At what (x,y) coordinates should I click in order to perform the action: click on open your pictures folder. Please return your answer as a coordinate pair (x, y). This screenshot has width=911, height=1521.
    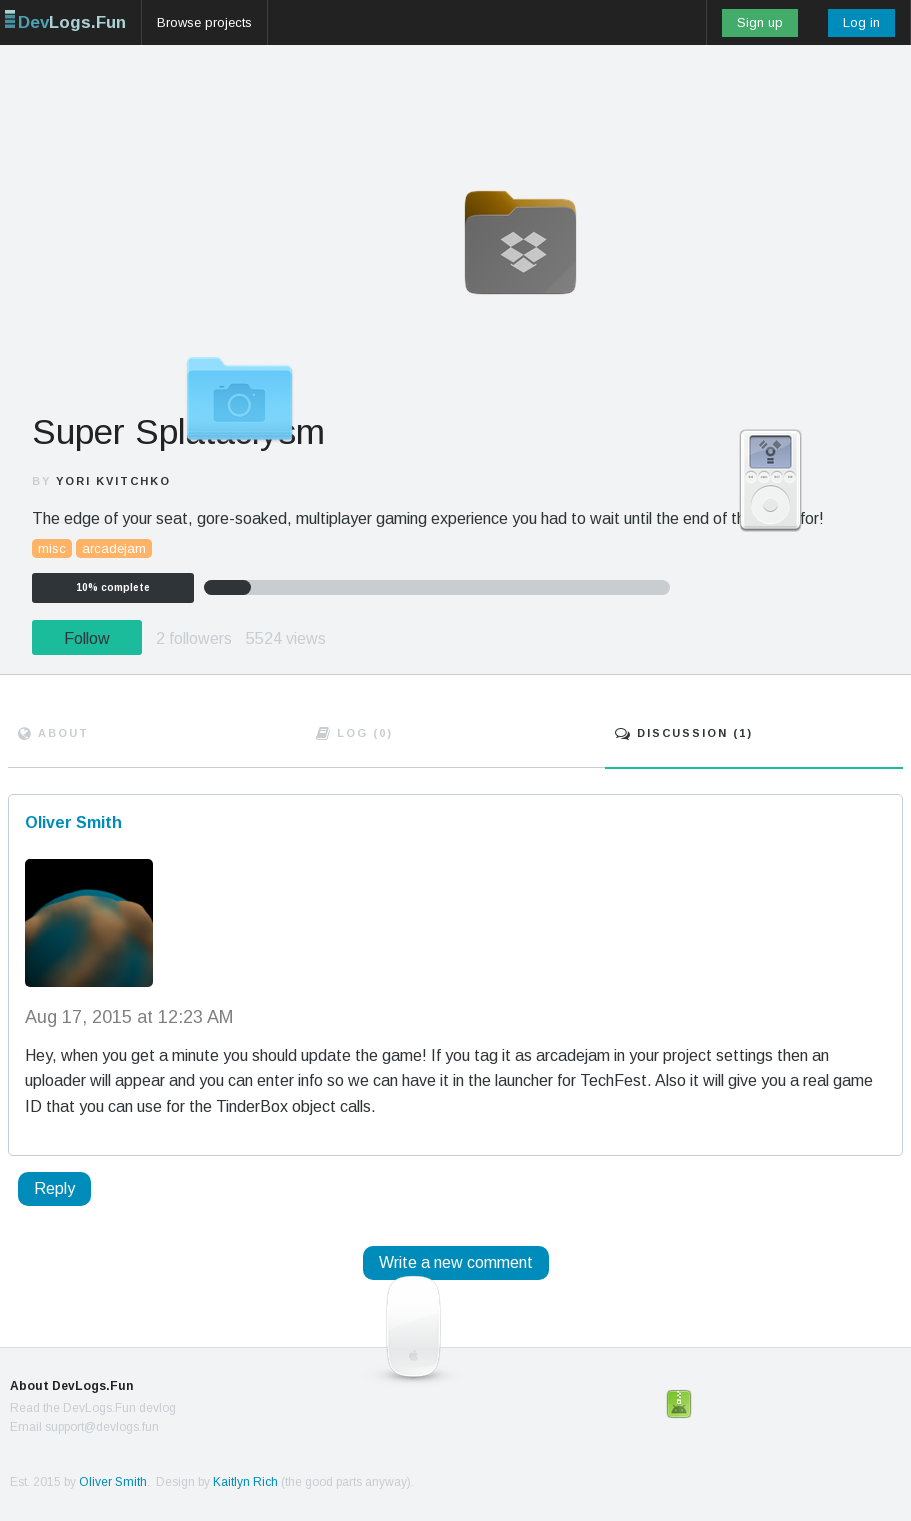
    Looking at the image, I should click on (239, 398).